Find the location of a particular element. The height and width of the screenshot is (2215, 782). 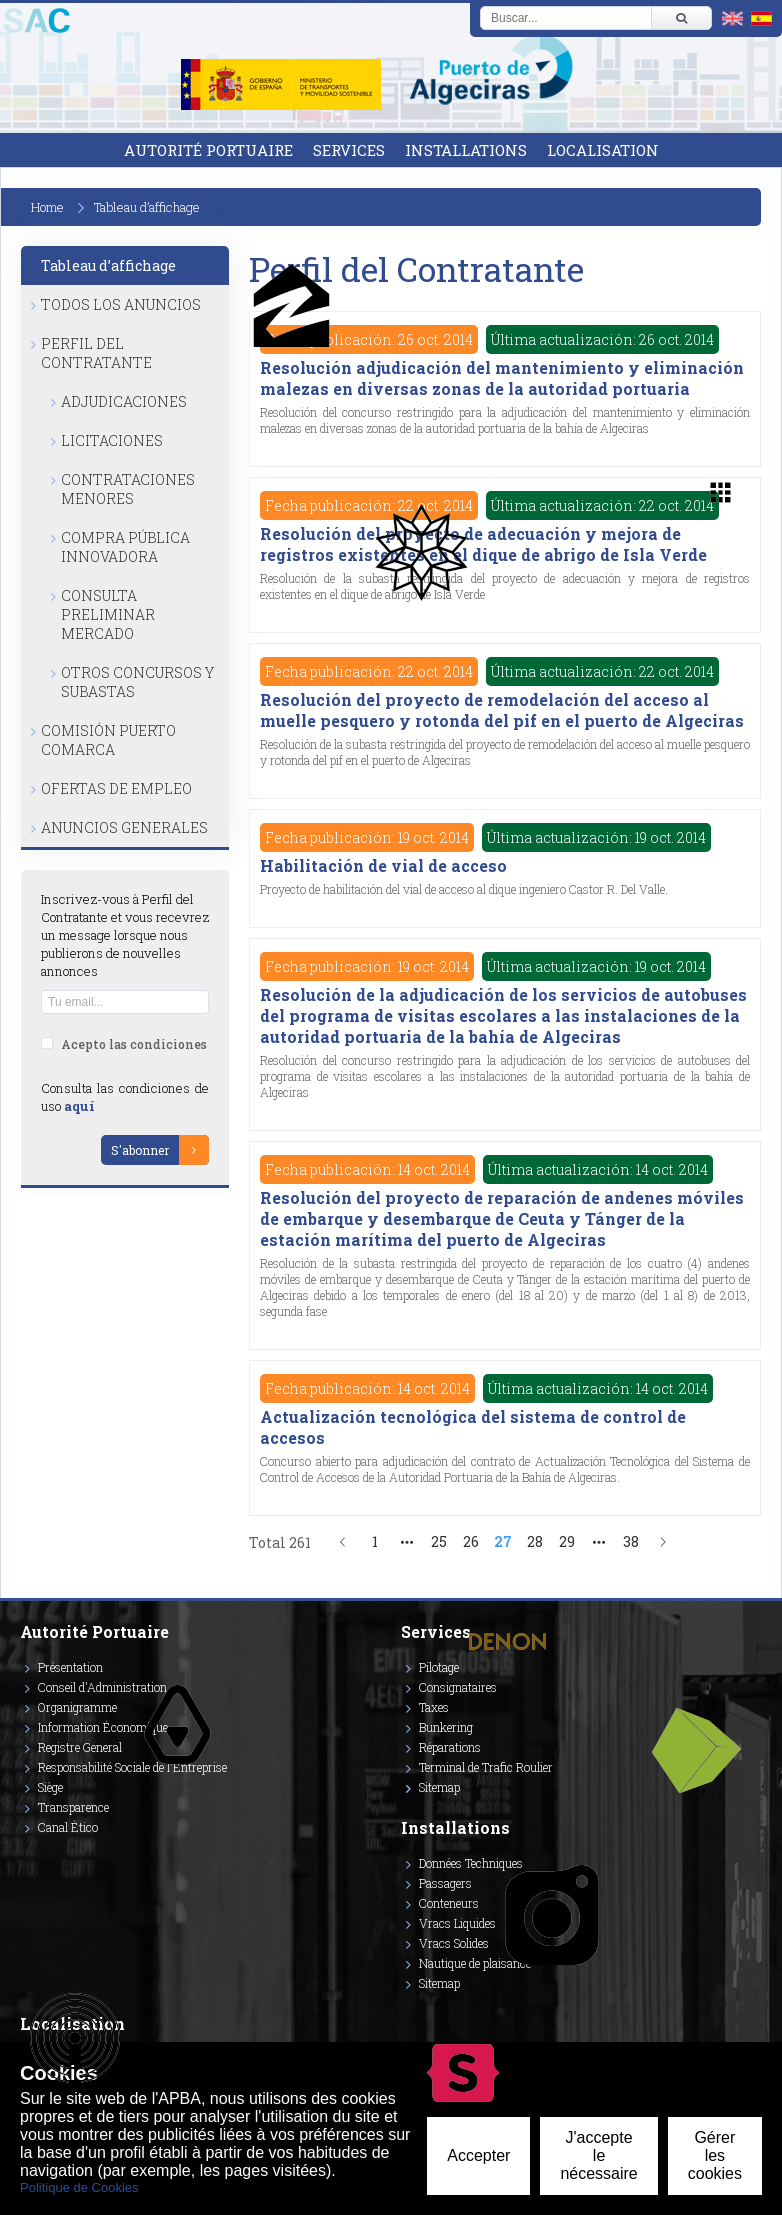

statamic content management system logo is located at coordinates (463, 2073).